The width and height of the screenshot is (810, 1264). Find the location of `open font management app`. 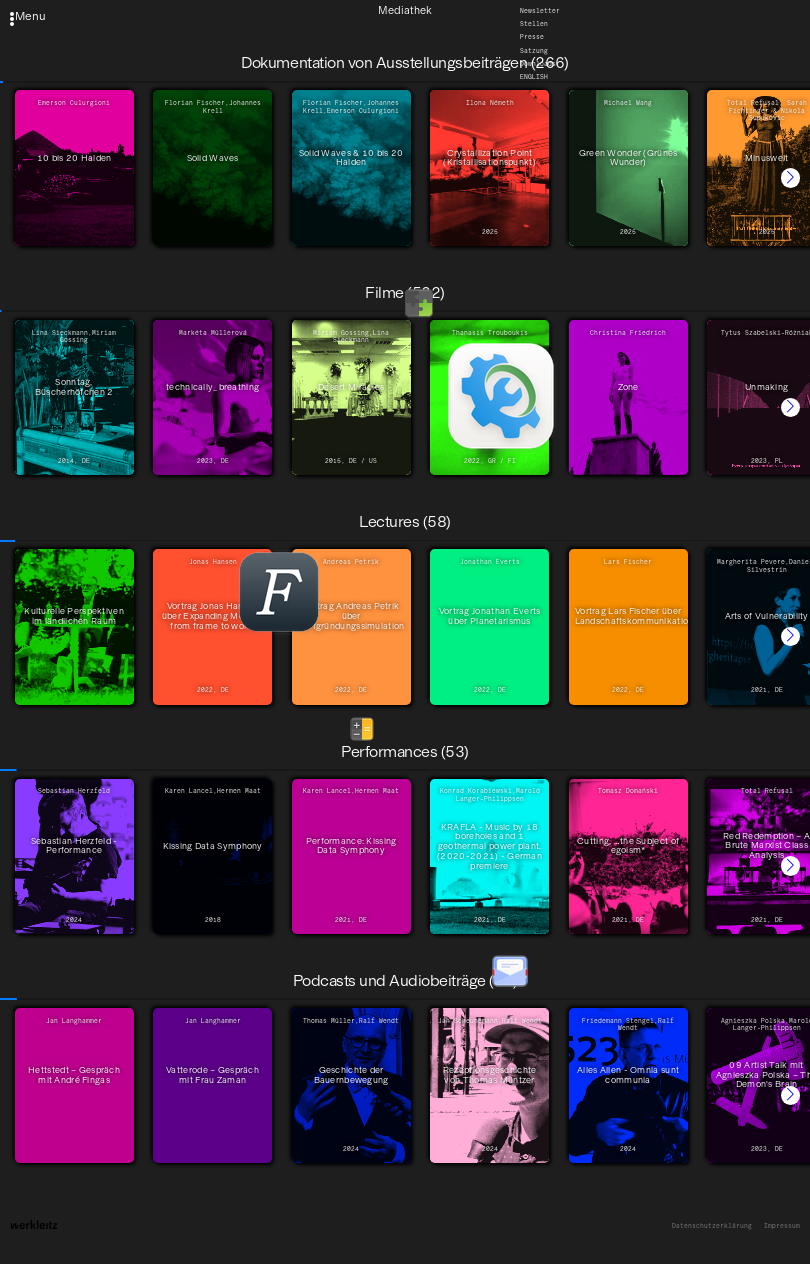

open font management app is located at coordinates (279, 592).